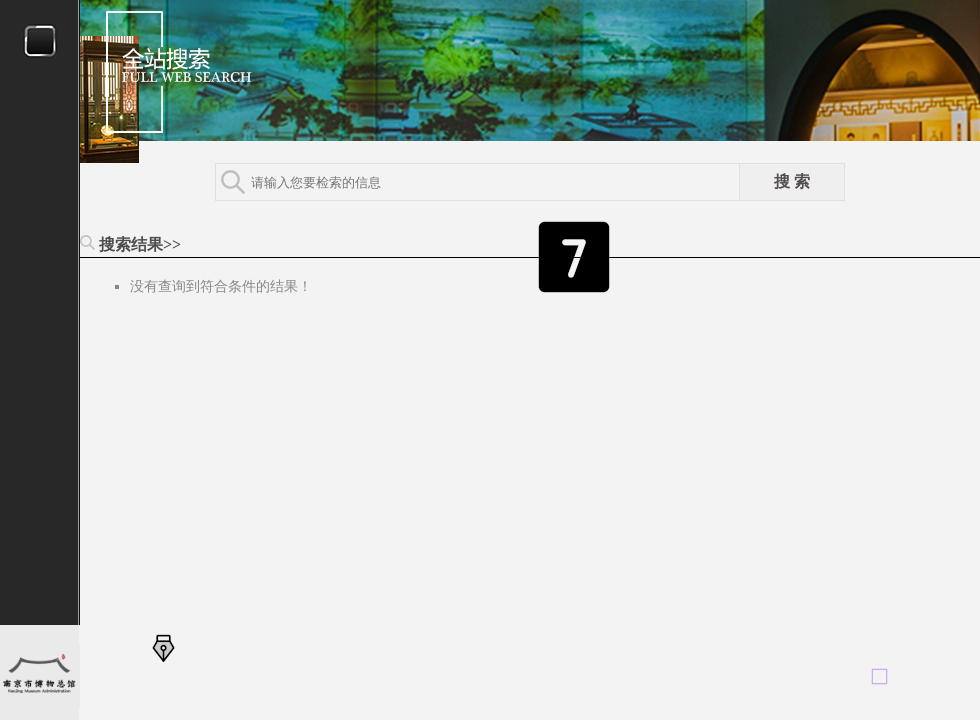  What do you see at coordinates (163, 647) in the screenshot?
I see `access drawing or illustration tools` at bounding box center [163, 647].